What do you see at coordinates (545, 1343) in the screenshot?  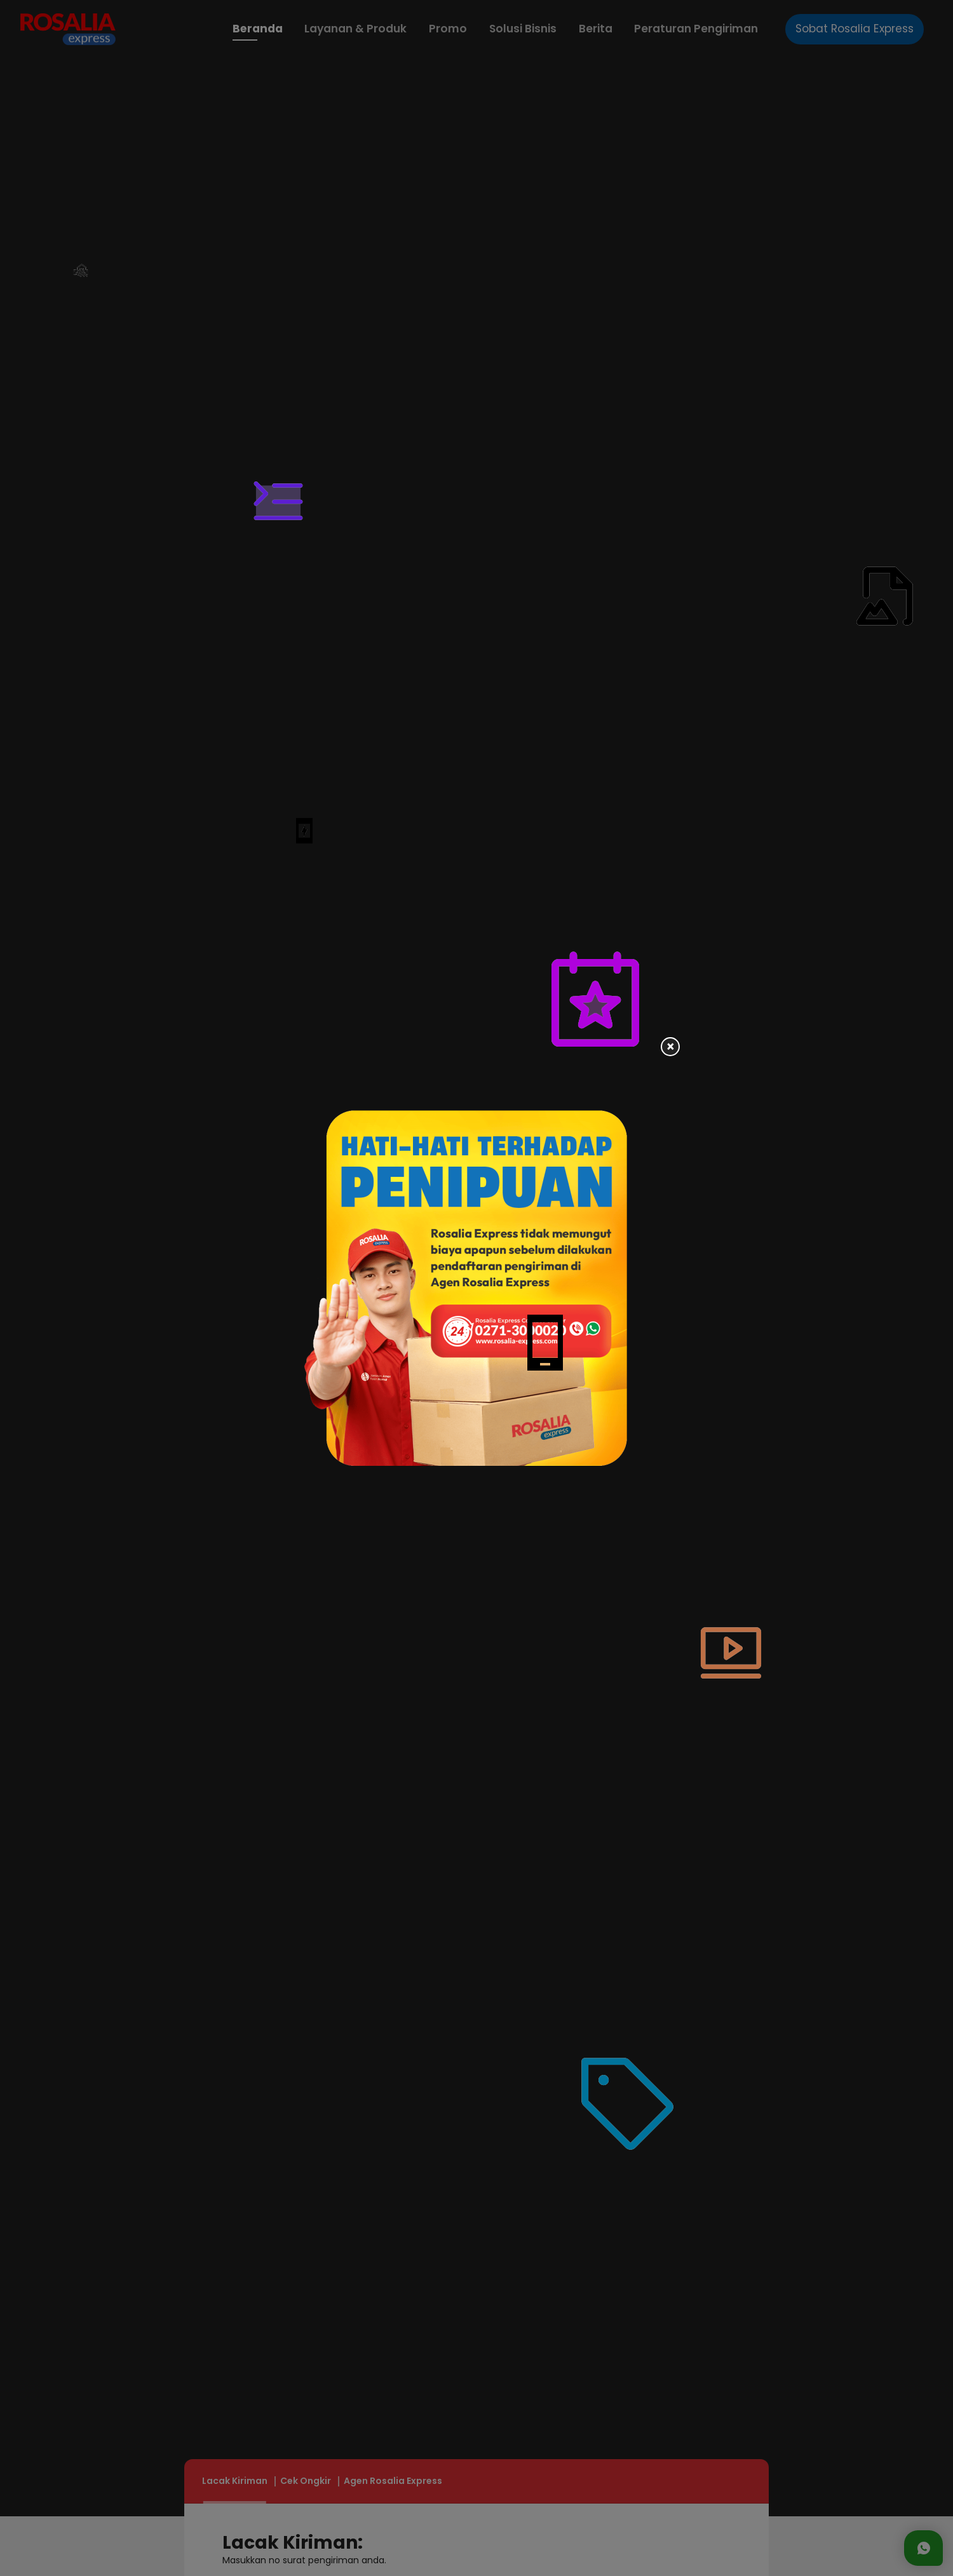 I see `indicates android device or mobile phone` at bounding box center [545, 1343].